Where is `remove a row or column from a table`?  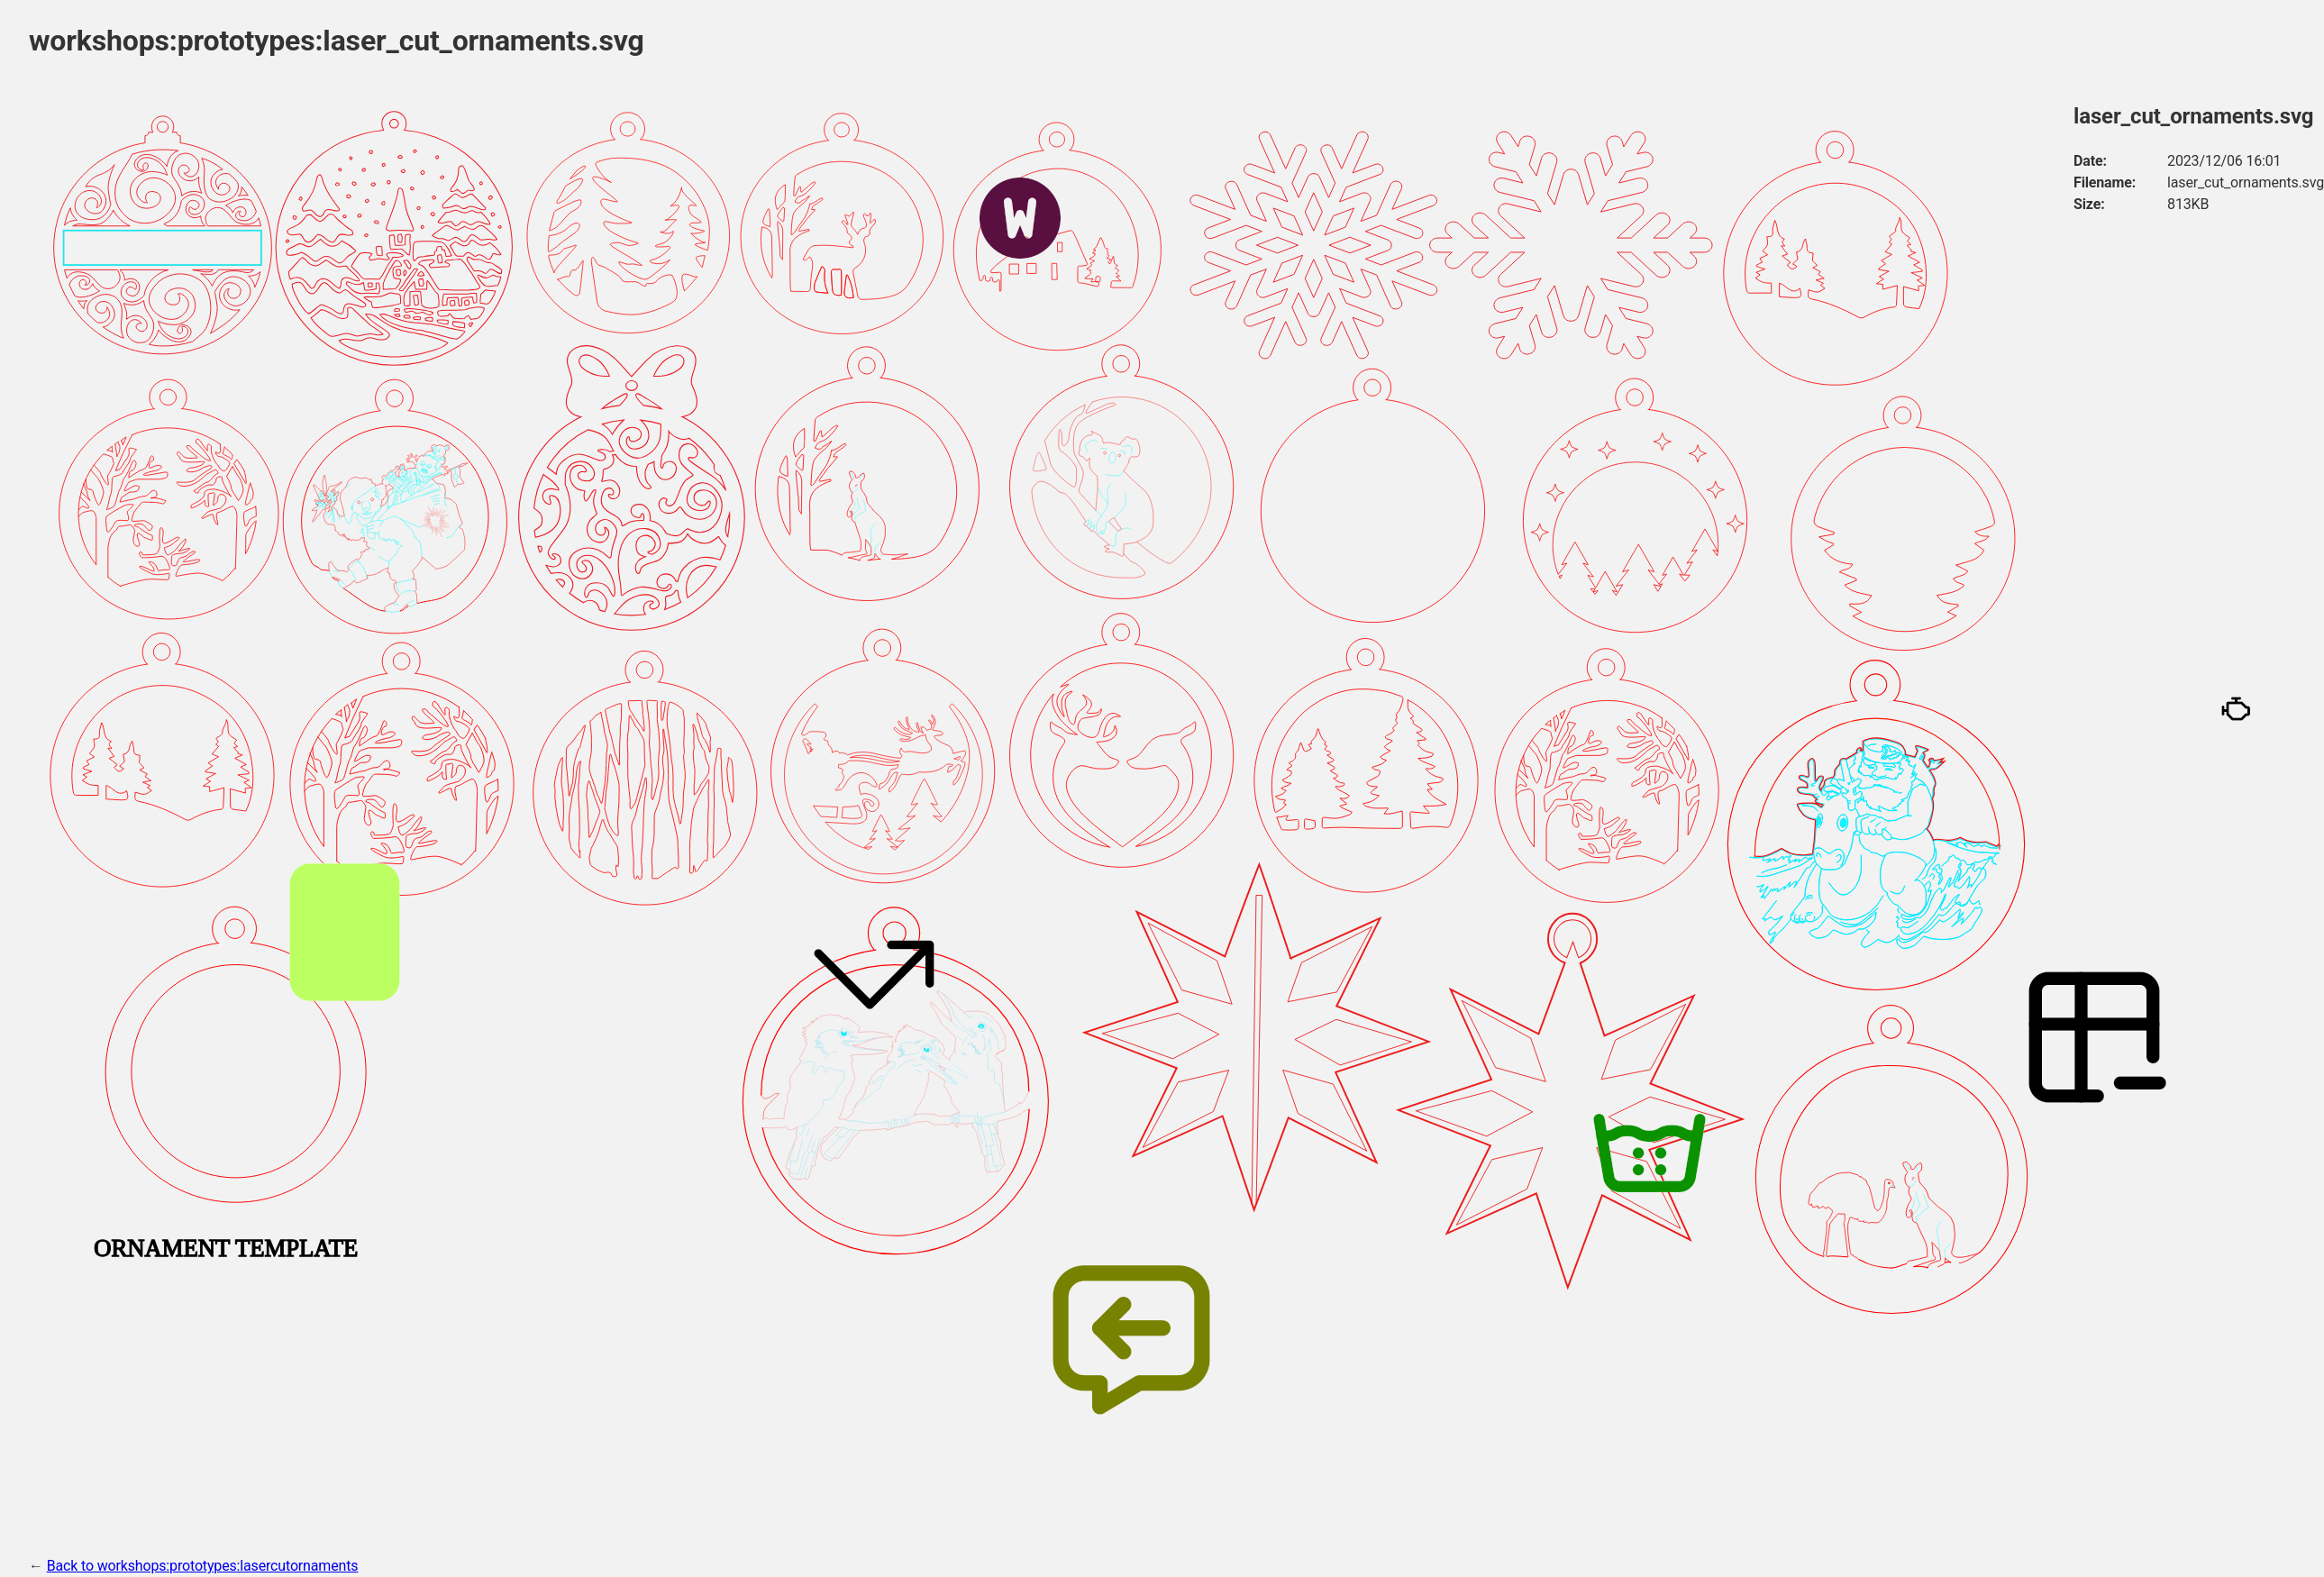
remove a row or column from a table is located at coordinates (2094, 1037).